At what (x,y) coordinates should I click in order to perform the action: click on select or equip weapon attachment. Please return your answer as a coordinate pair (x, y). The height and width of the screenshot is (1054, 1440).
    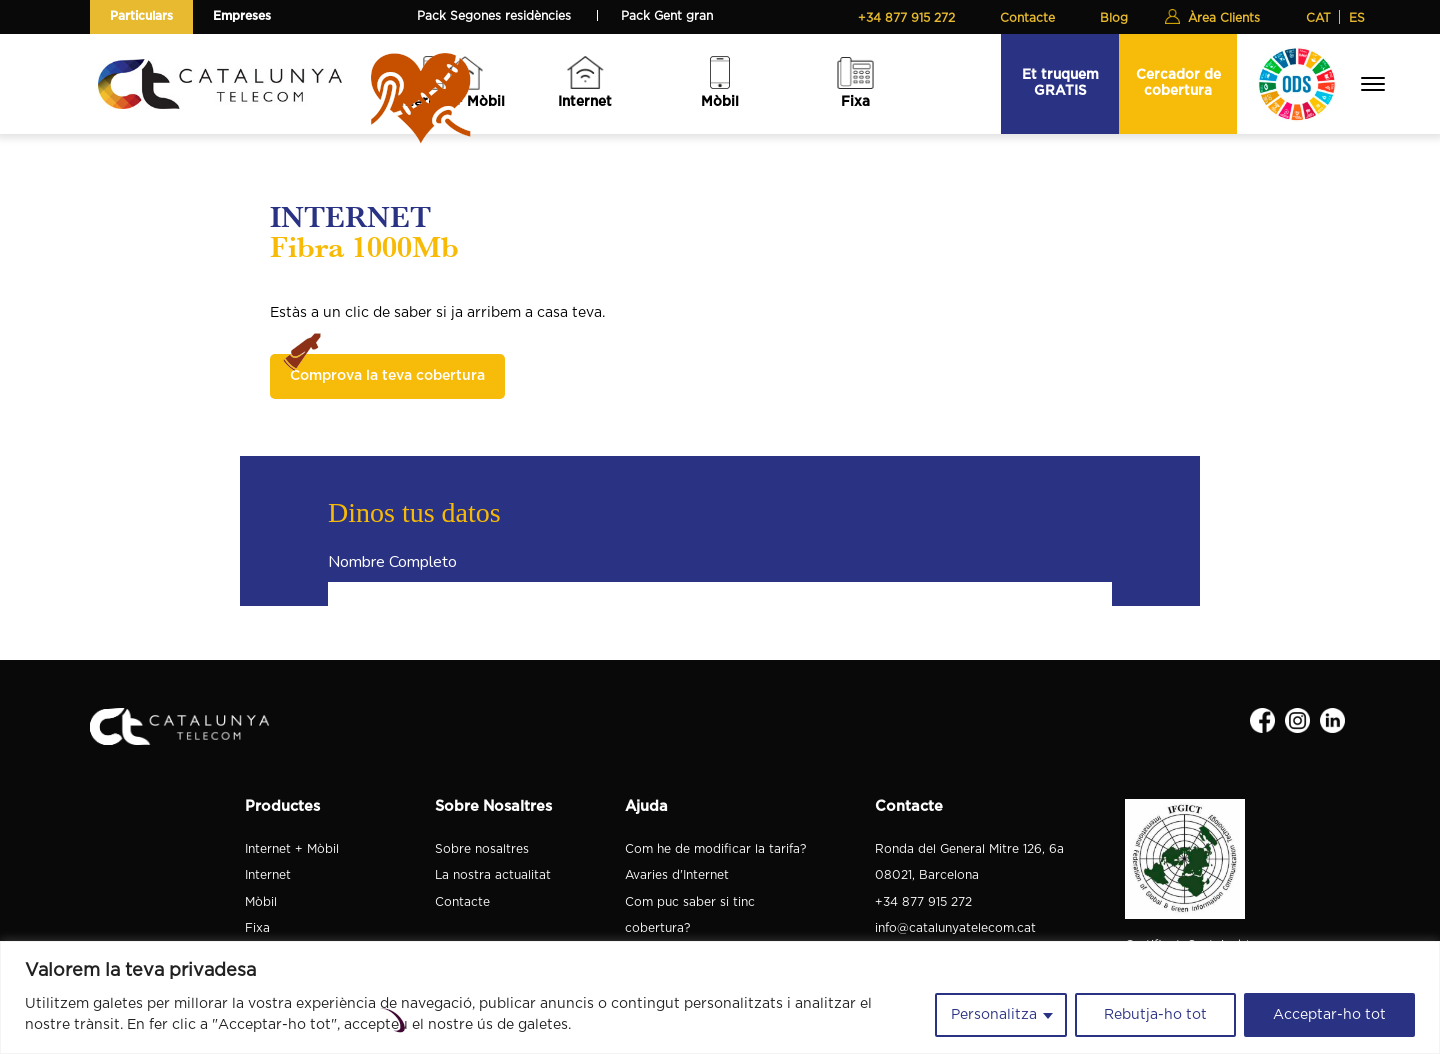
    Looking at the image, I should click on (302, 352).